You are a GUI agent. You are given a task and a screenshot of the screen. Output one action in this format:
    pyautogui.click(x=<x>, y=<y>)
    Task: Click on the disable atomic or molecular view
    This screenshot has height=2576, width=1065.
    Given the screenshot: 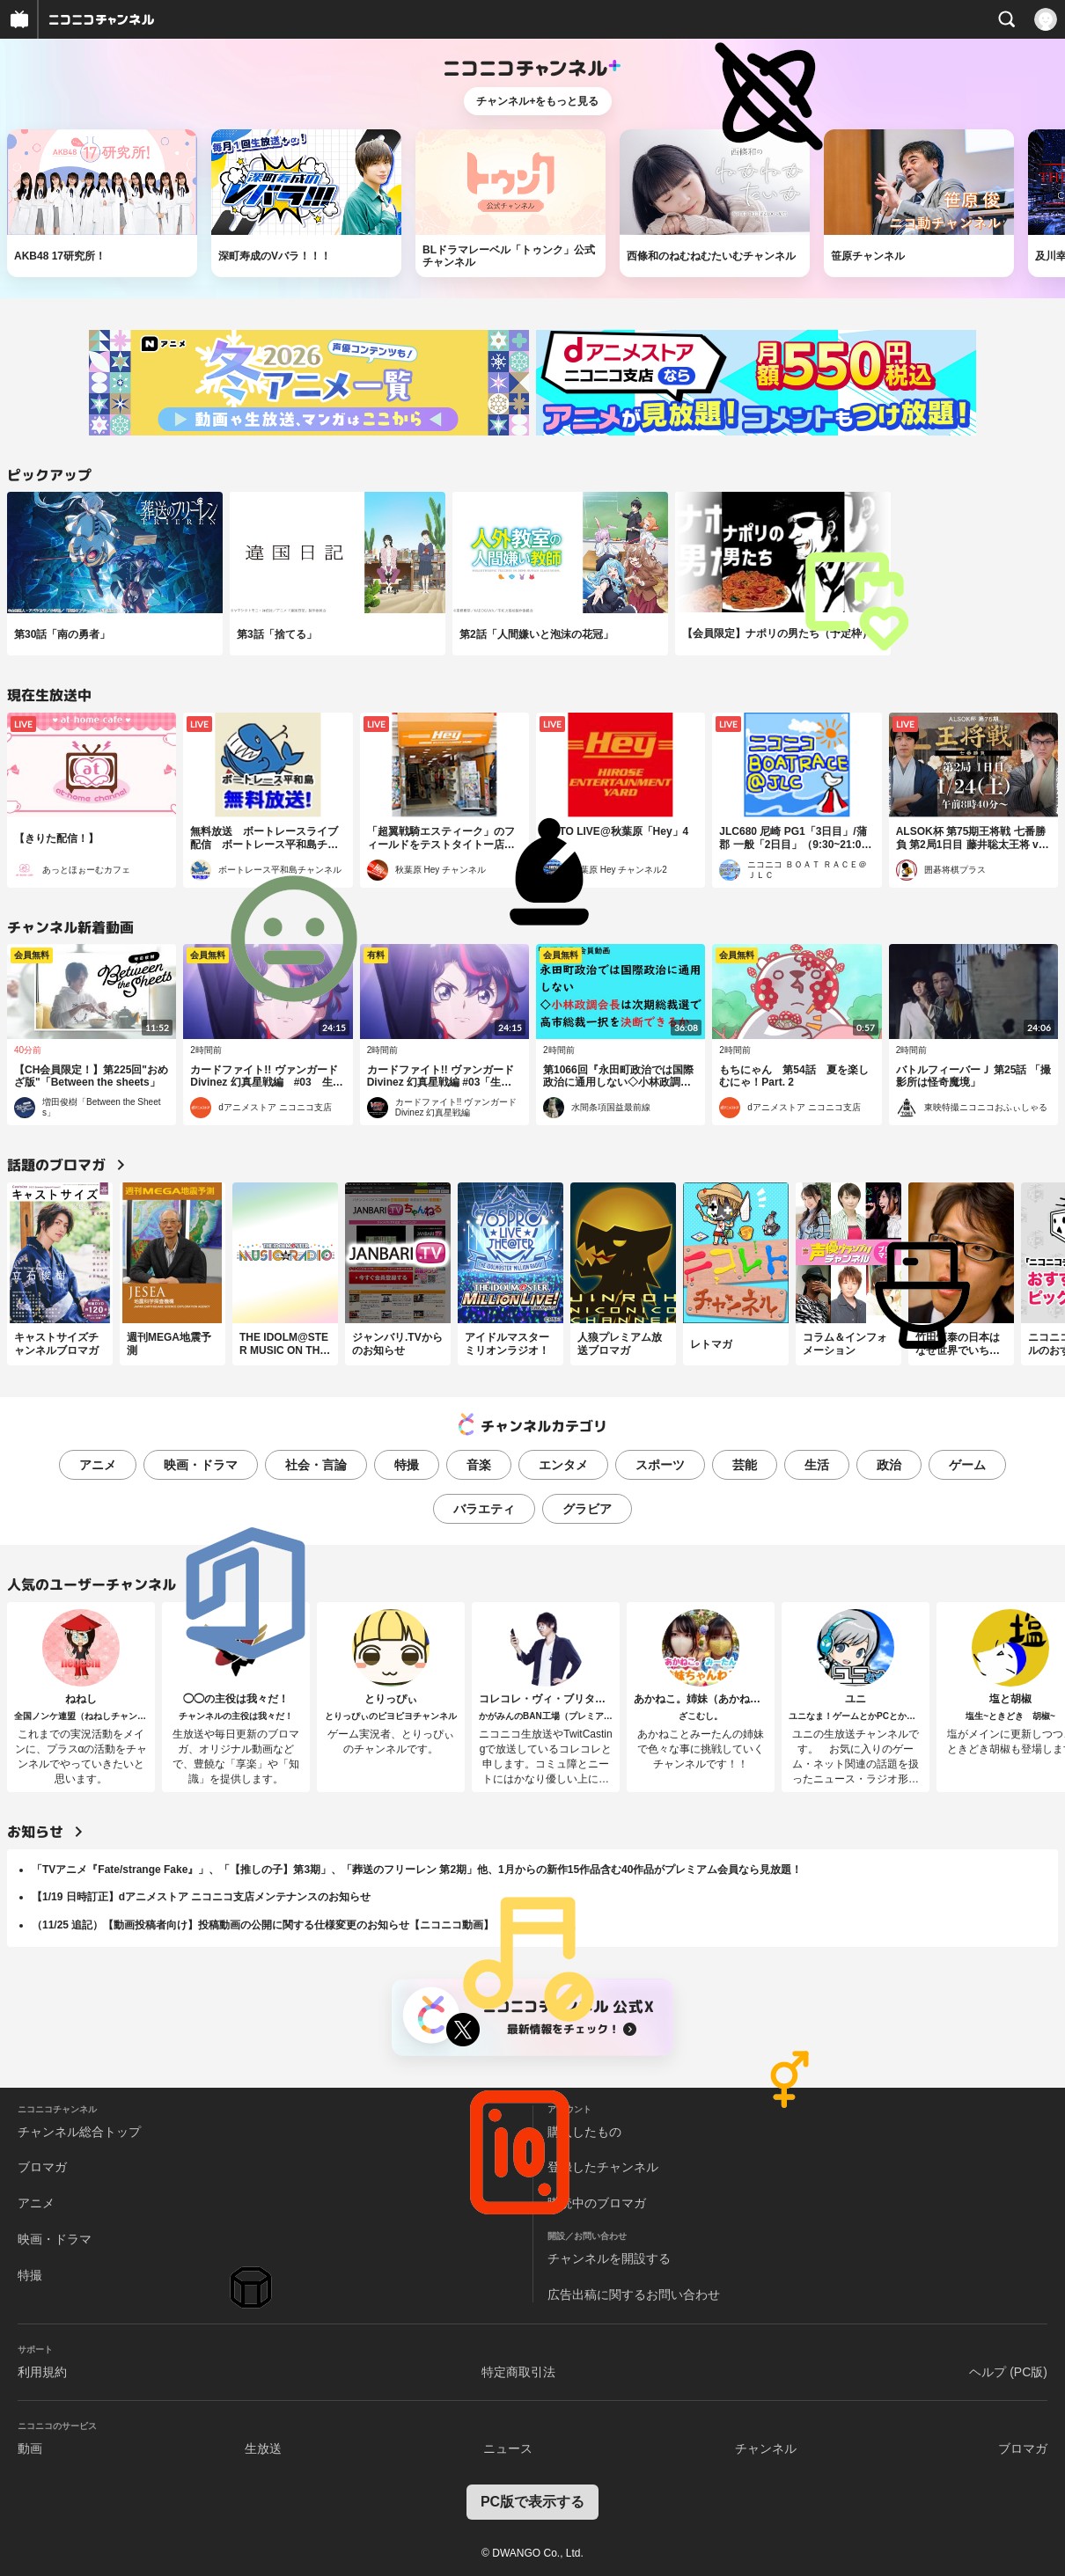 What is the action you would take?
    pyautogui.click(x=768, y=96)
    